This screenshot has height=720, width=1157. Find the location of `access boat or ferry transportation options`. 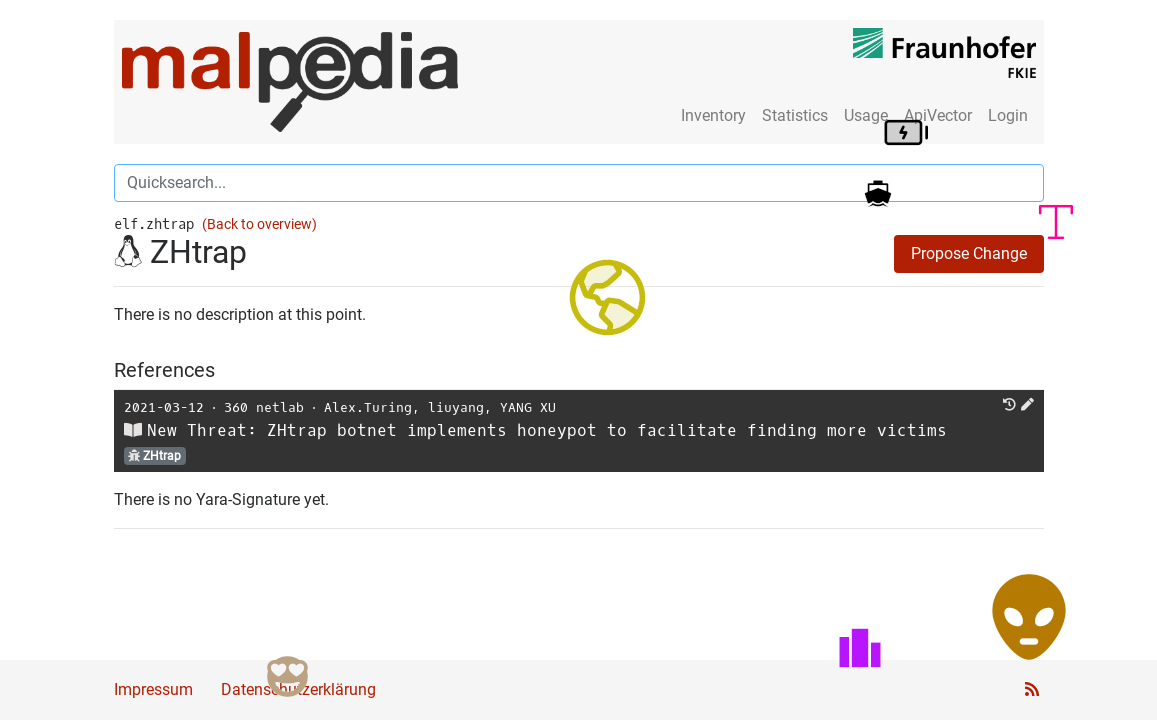

access boat or ferry transportation options is located at coordinates (878, 194).